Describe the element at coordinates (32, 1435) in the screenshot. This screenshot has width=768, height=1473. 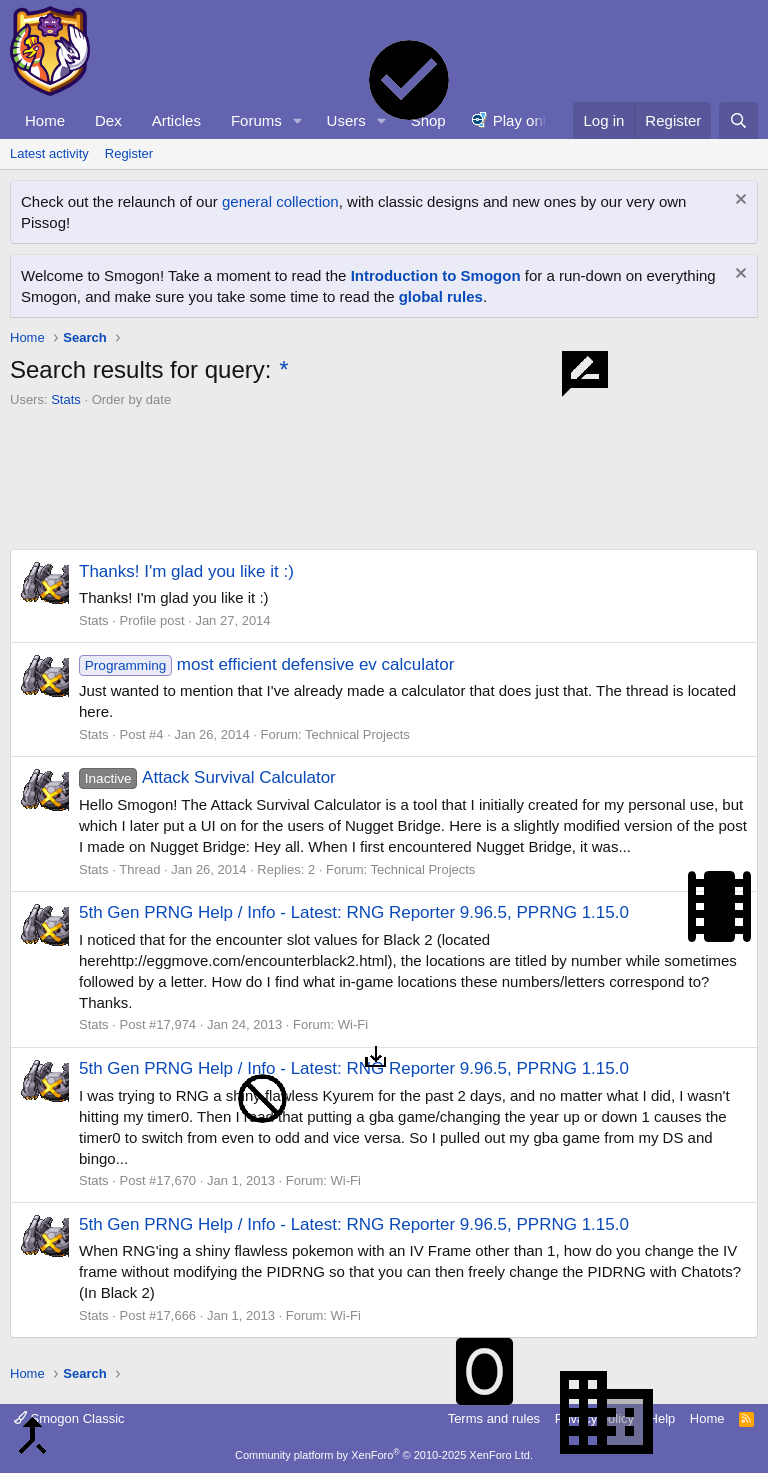
I see `merge branches or items together` at that location.